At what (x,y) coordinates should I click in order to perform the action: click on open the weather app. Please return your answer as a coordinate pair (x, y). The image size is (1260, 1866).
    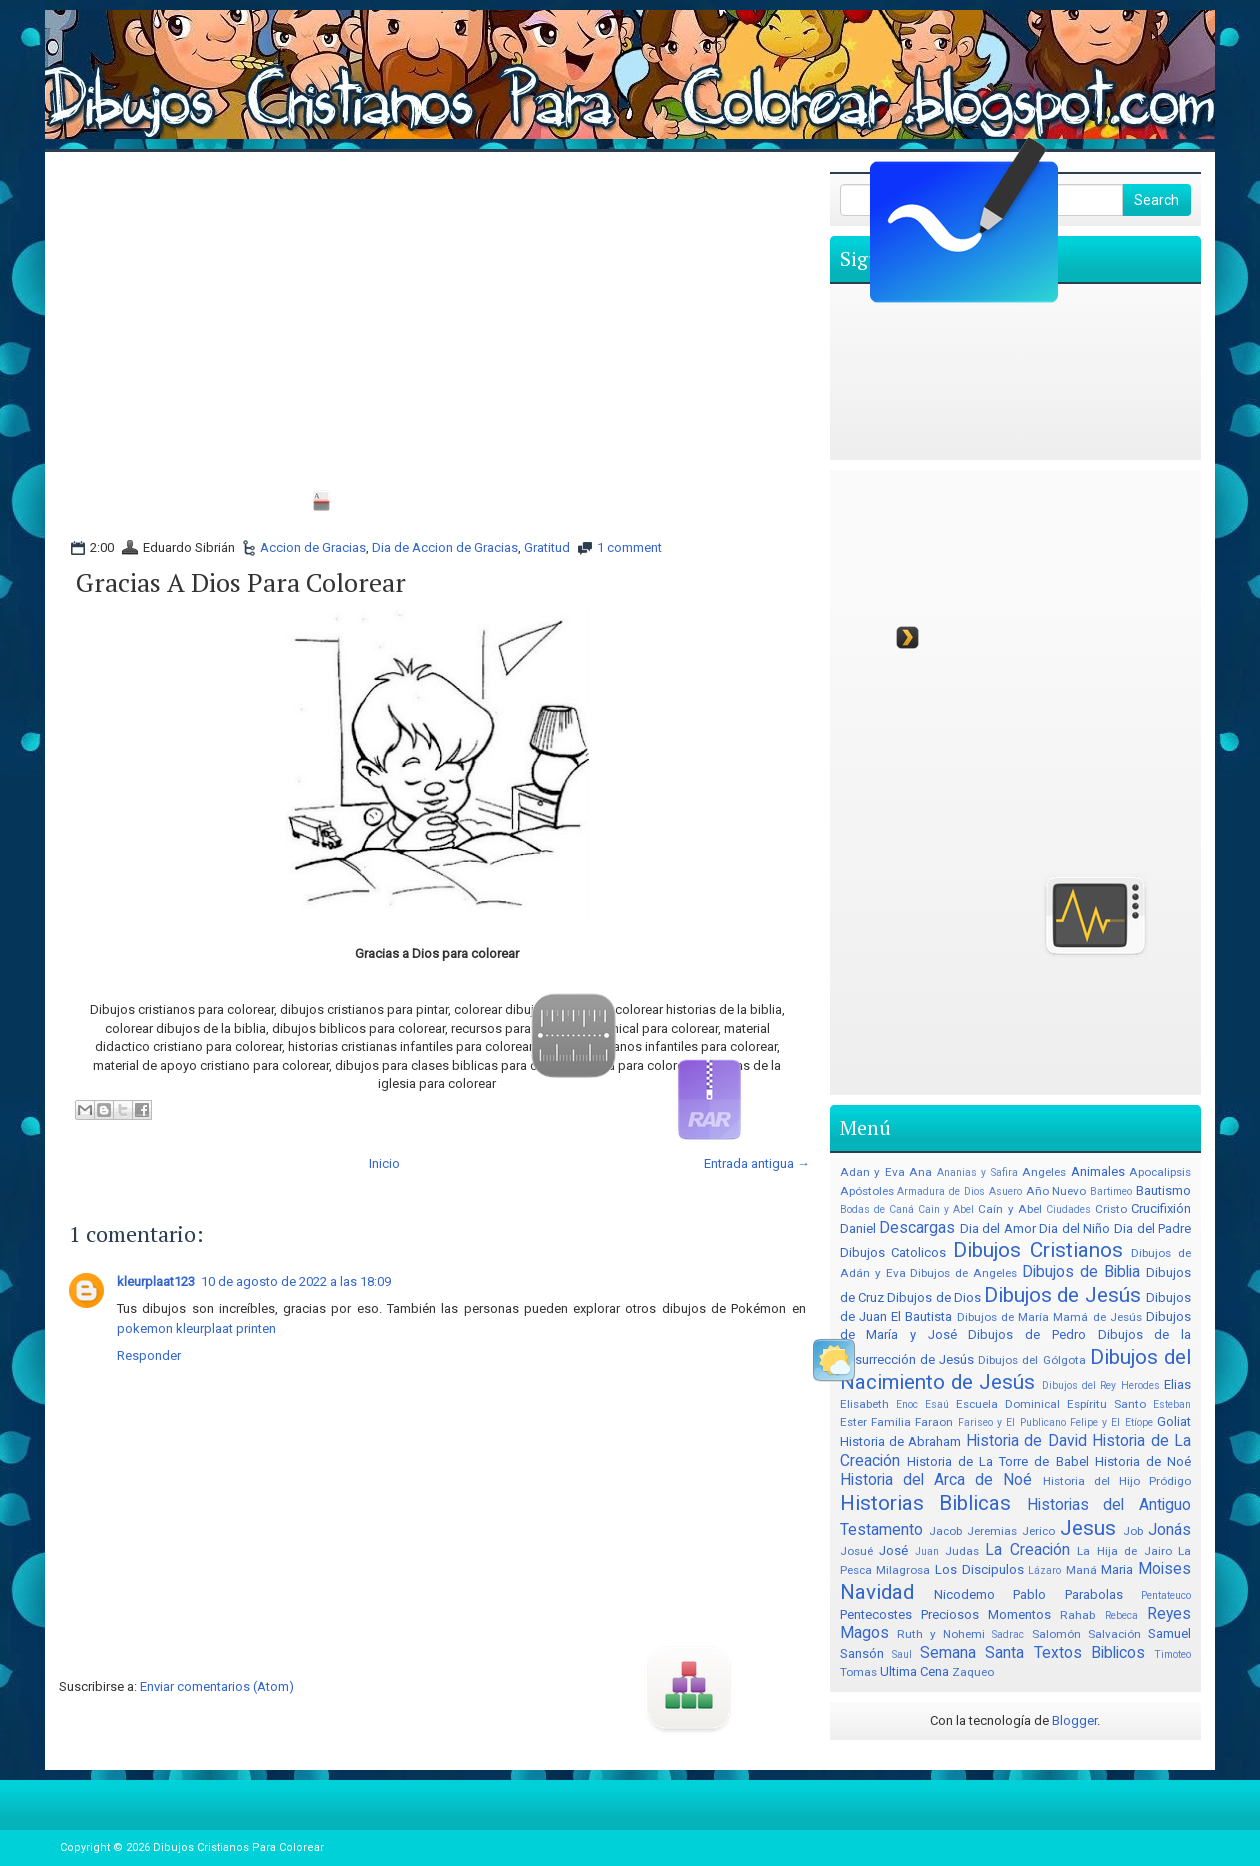
    Looking at the image, I should click on (834, 1360).